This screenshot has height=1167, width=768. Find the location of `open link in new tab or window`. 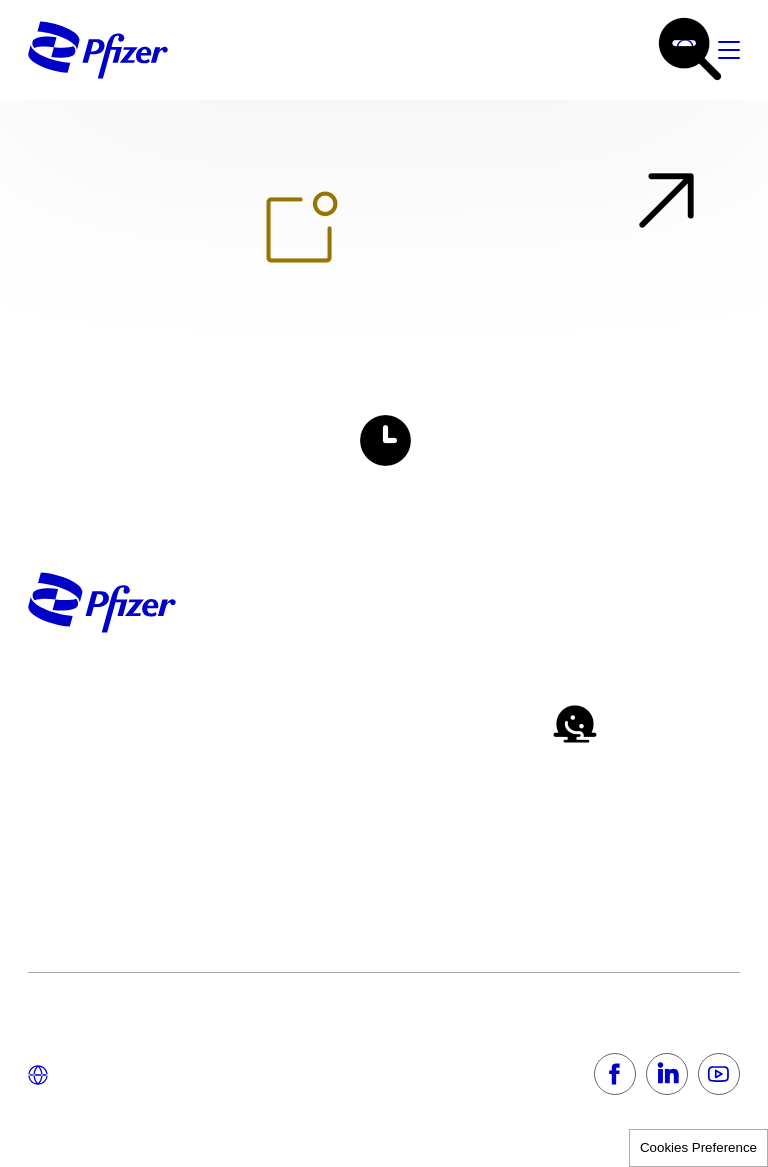

open link in new tab or window is located at coordinates (666, 200).